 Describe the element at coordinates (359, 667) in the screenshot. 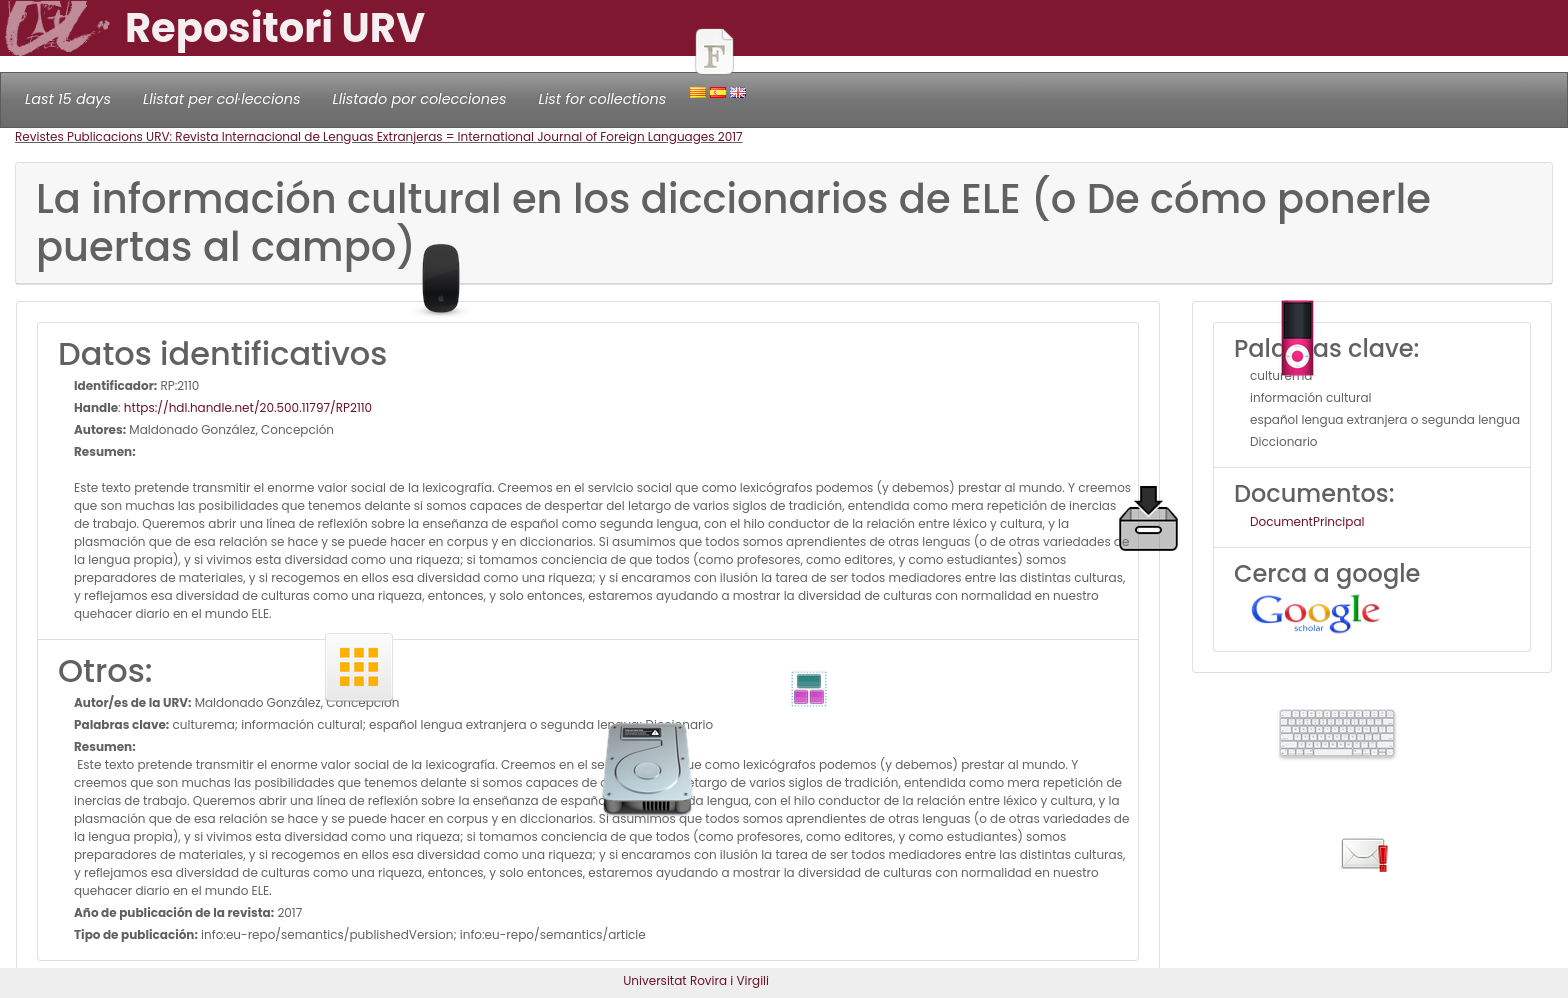

I see `view items in grid layout` at that location.